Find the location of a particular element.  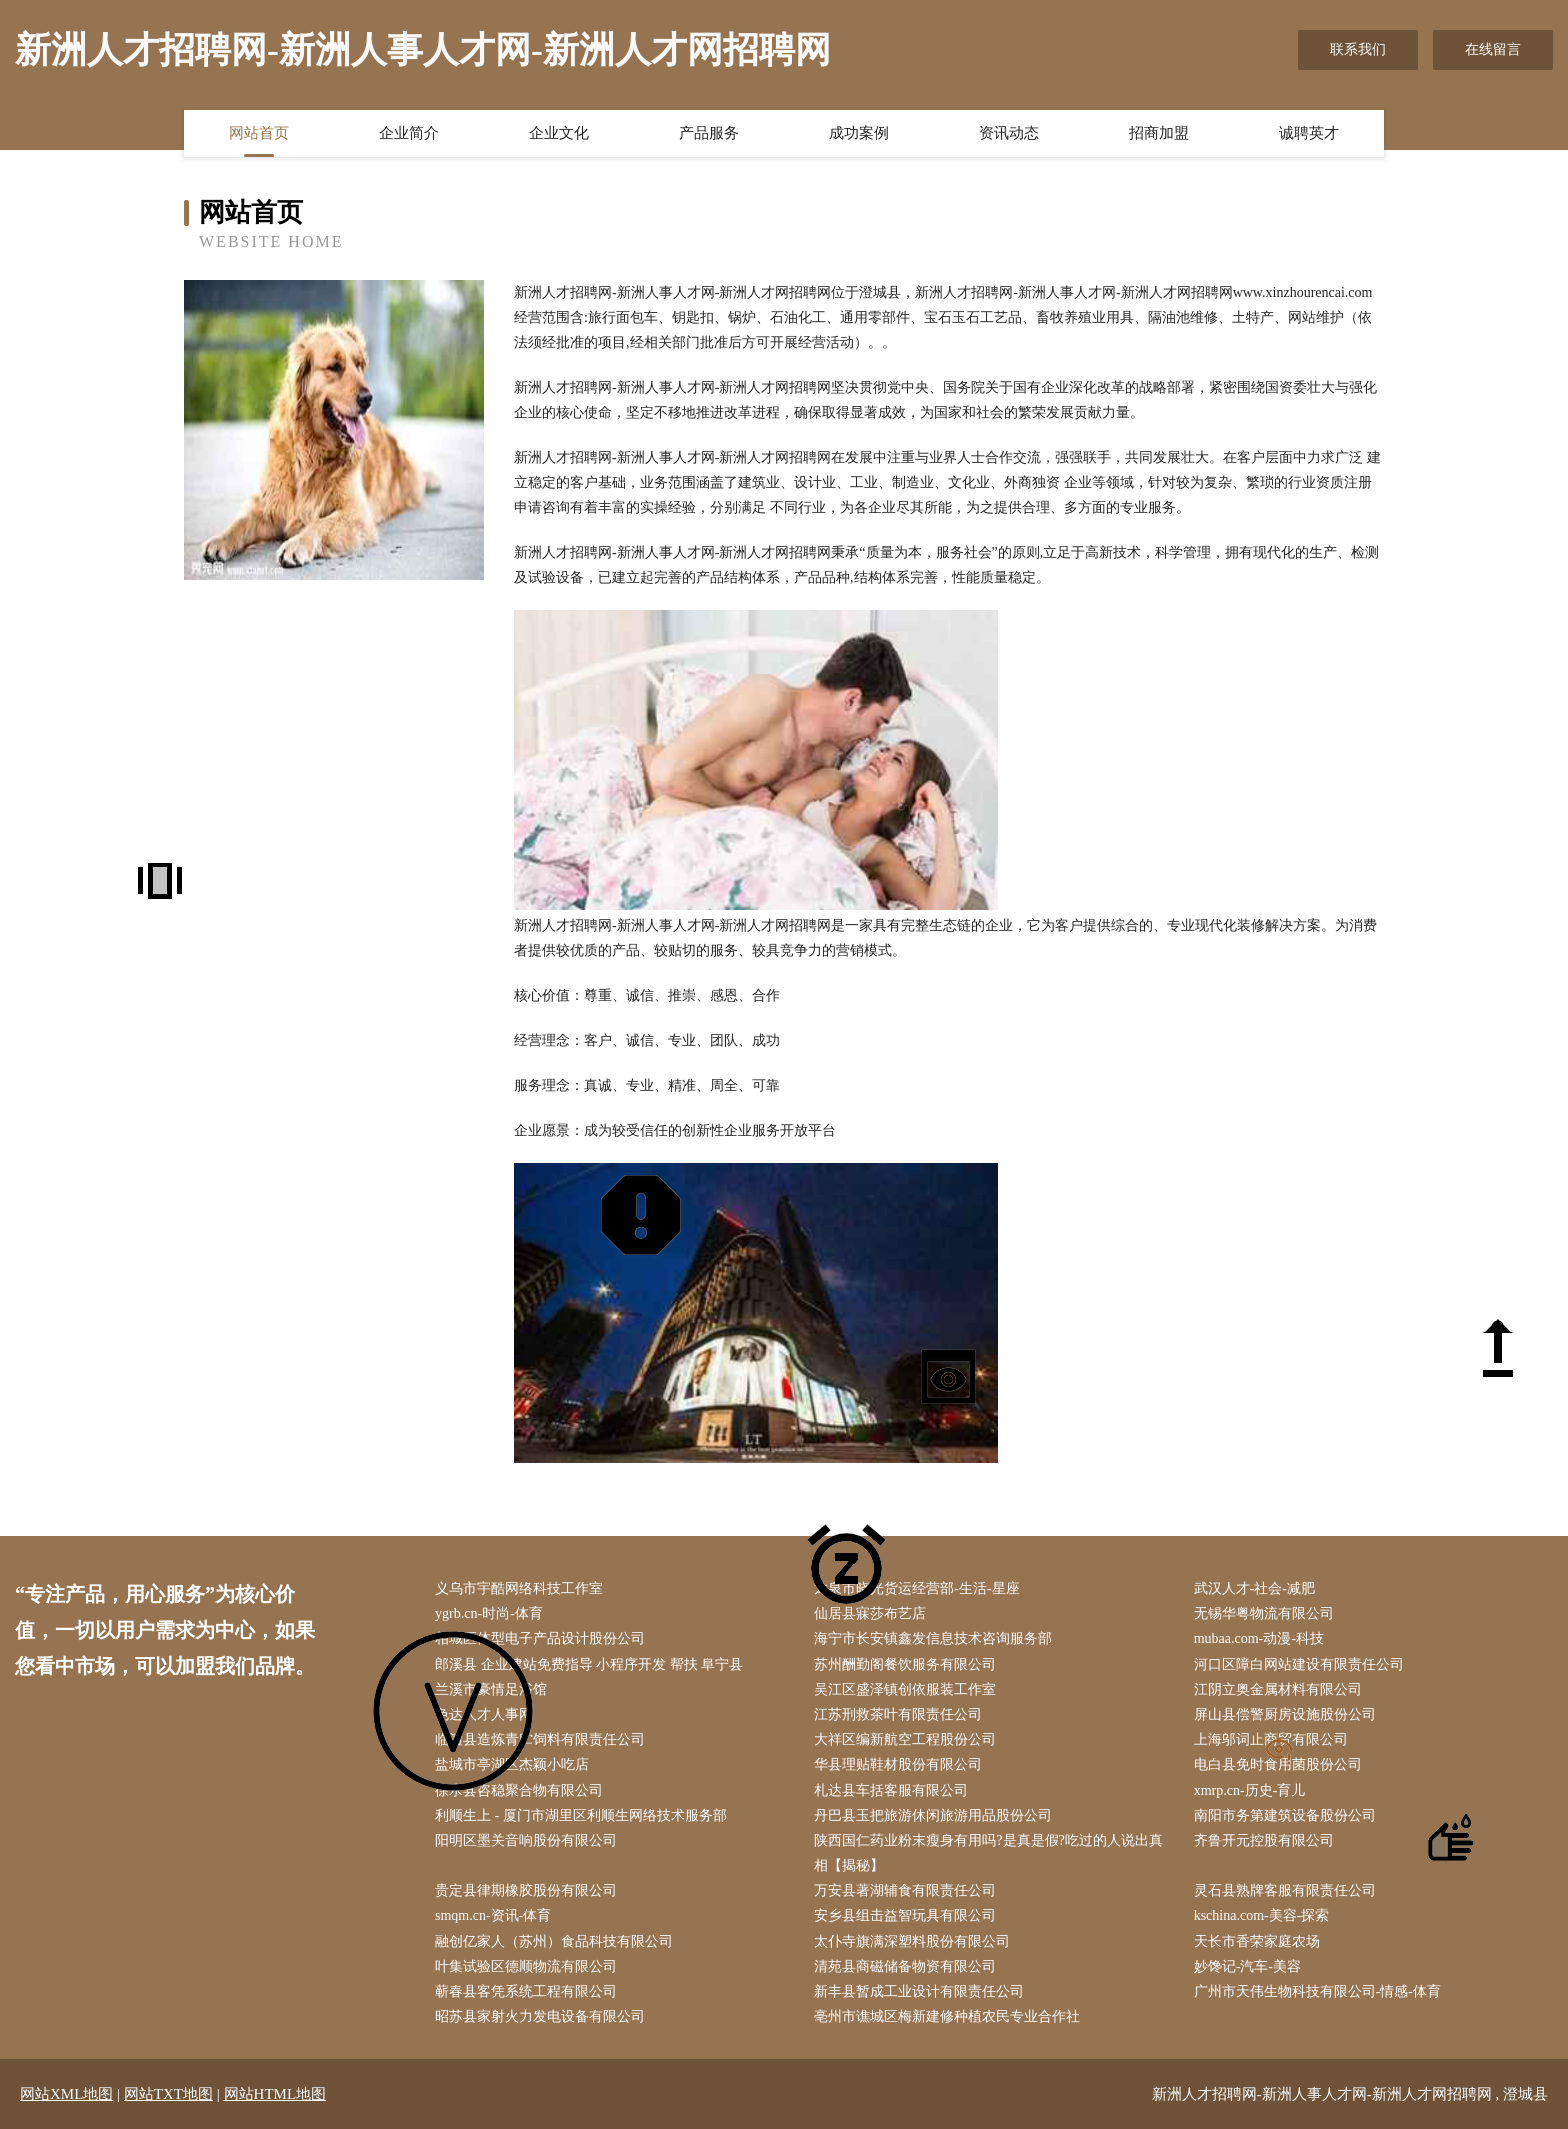

indicates items or options starting with the letter V is located at coordinates (453, 1711).